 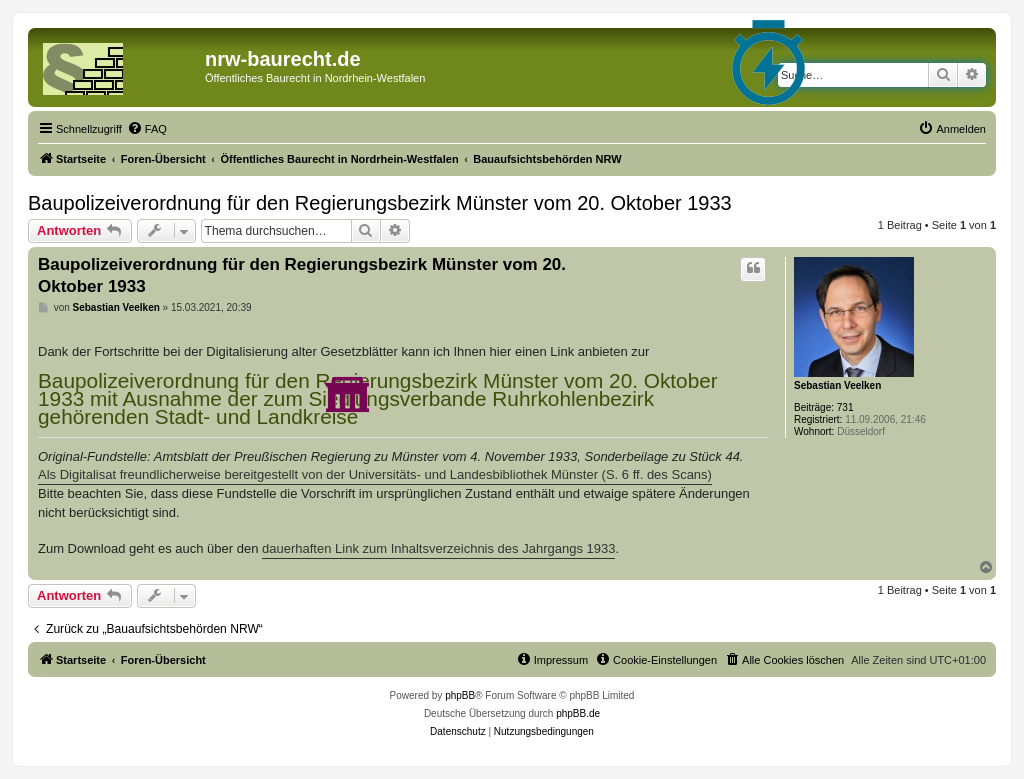 What do you see at coordinates (347, 394) in the screenshot?
I see `access government services` at bounding box center [347, 394].